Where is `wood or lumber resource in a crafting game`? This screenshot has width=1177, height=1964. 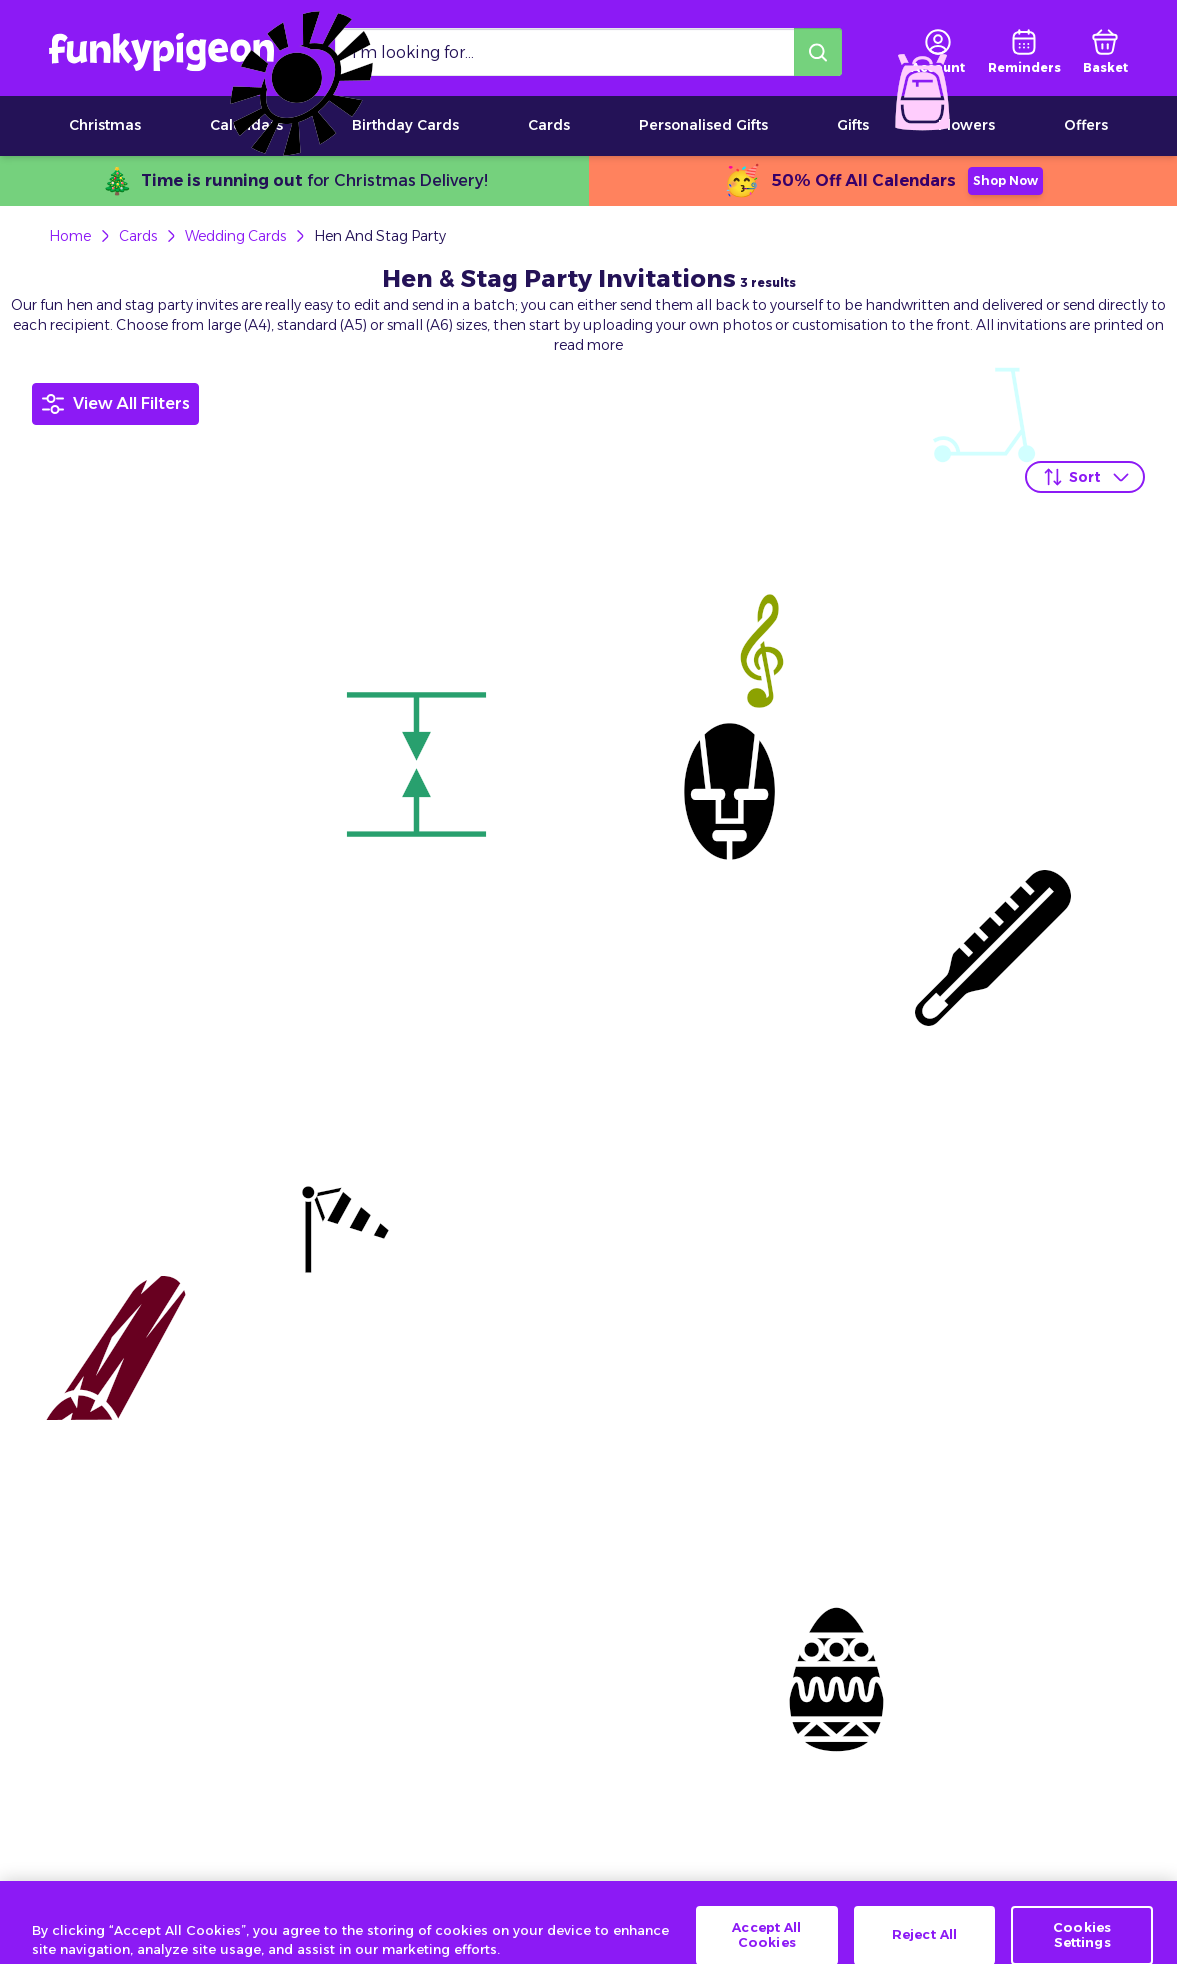
wood or lumber resource in a crafting game is located at coordinates (116, 1348).